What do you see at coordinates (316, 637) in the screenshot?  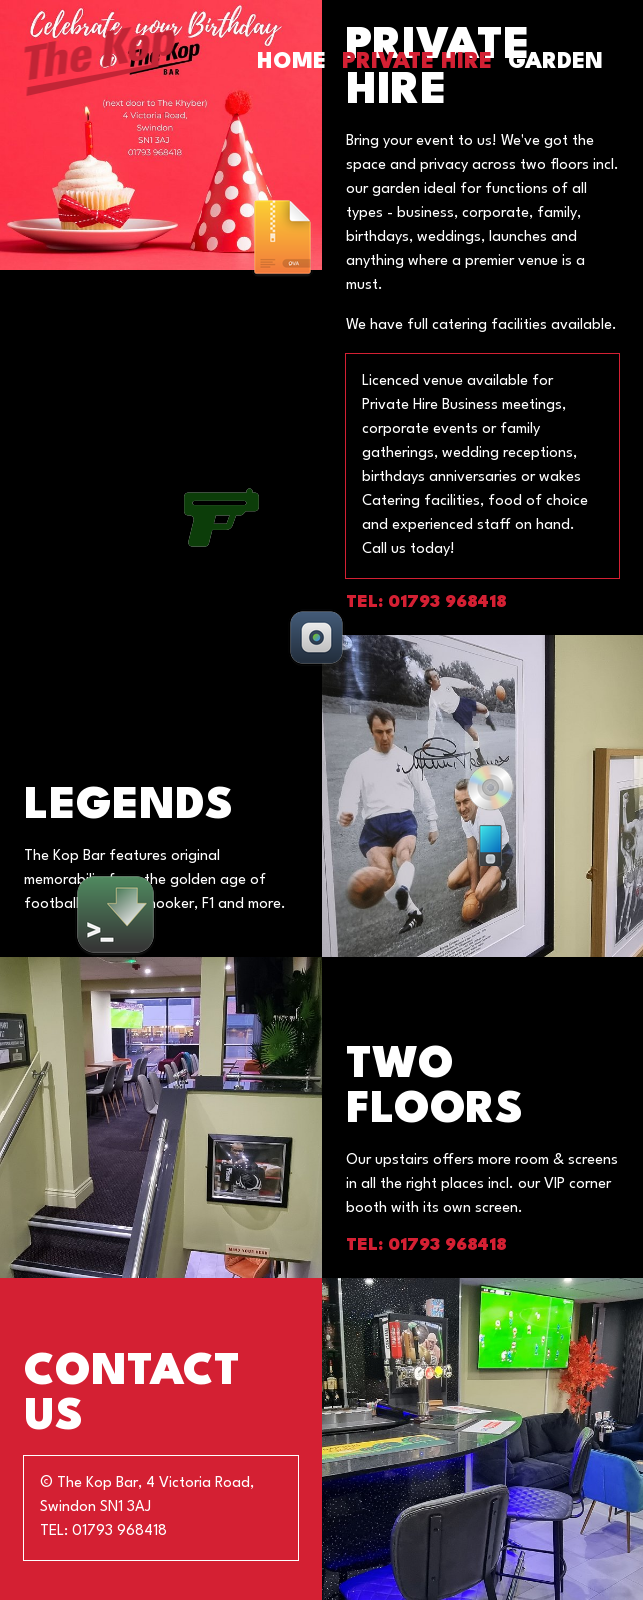 I see `open fondo wallpaper app` at bounding box center [316, 637].